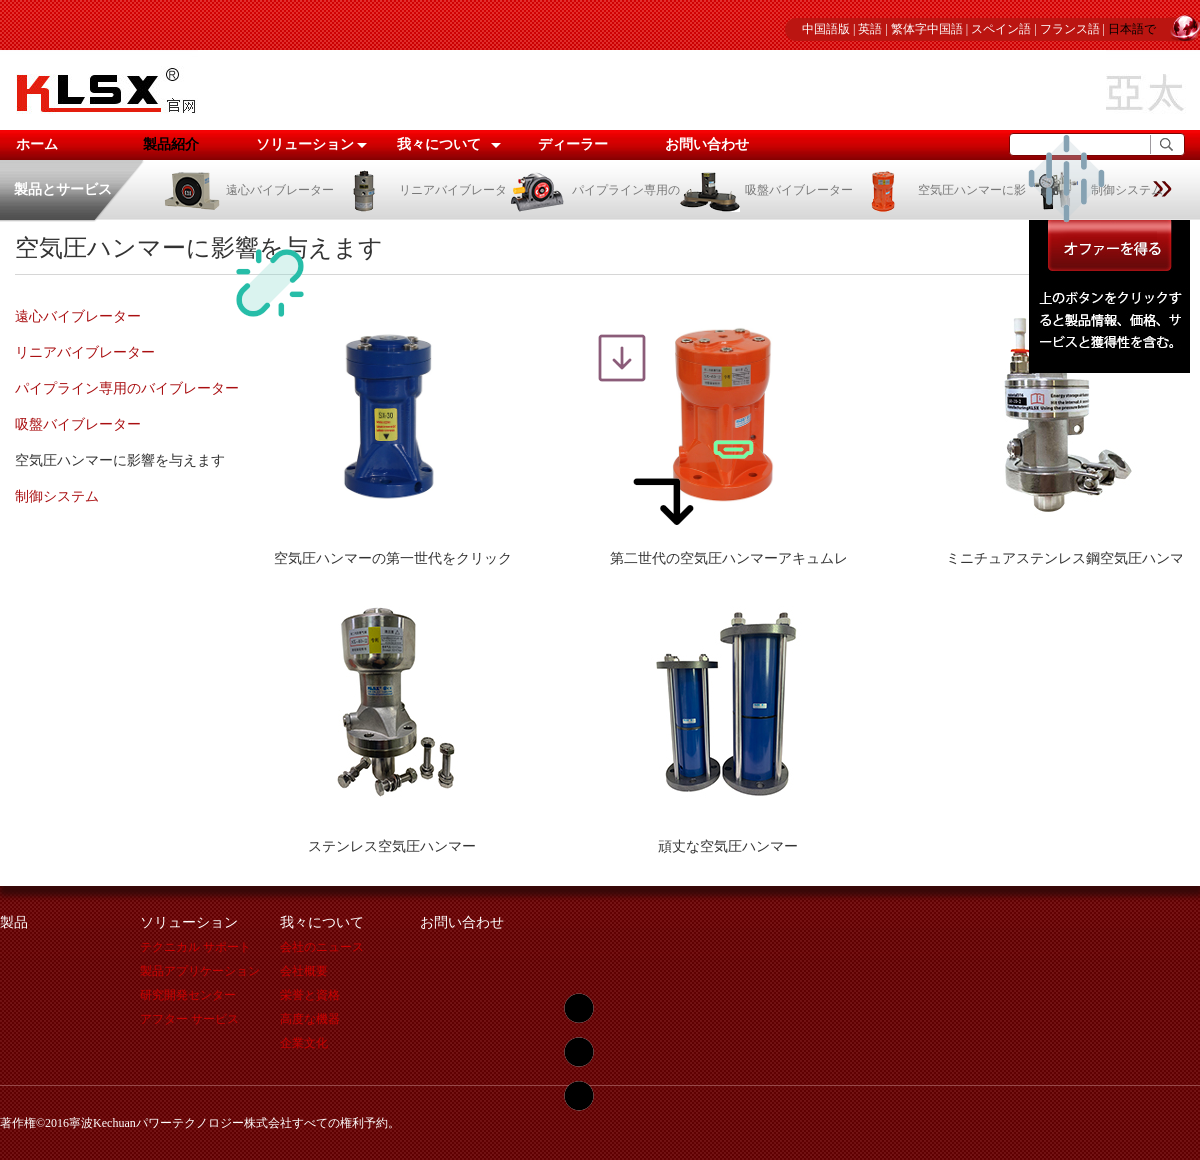  I want to click on access more options or actions, so click(579, 1052).